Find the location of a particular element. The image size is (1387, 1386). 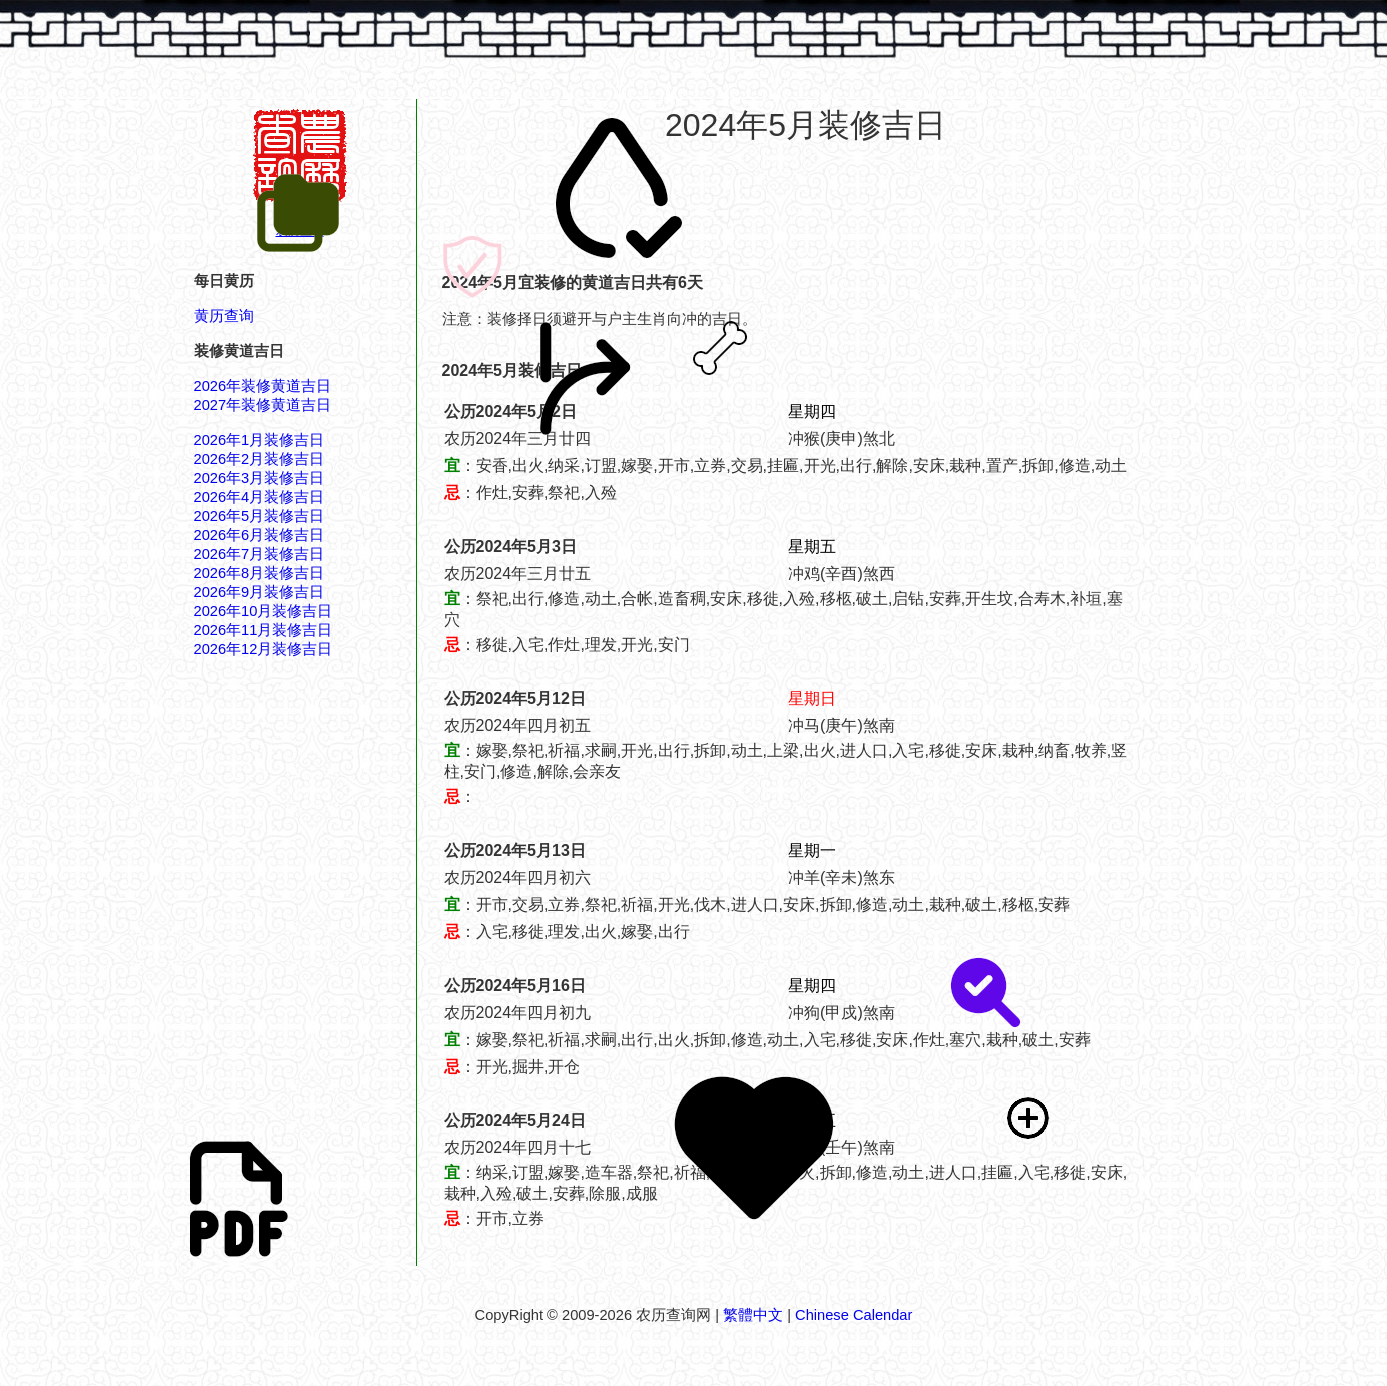

search completed successfully is located at coordinates (985, 992).